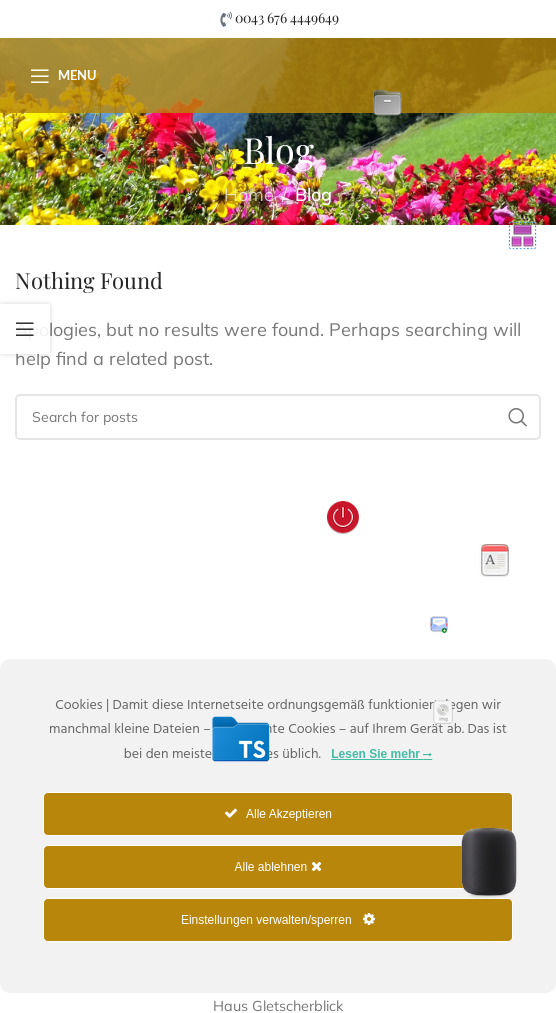 This screenshot has height=1013, width=556. What do you see at coordinates (439, 624) in the screenshot?
I see `compose a new email message` at bounding box center [439, 624].